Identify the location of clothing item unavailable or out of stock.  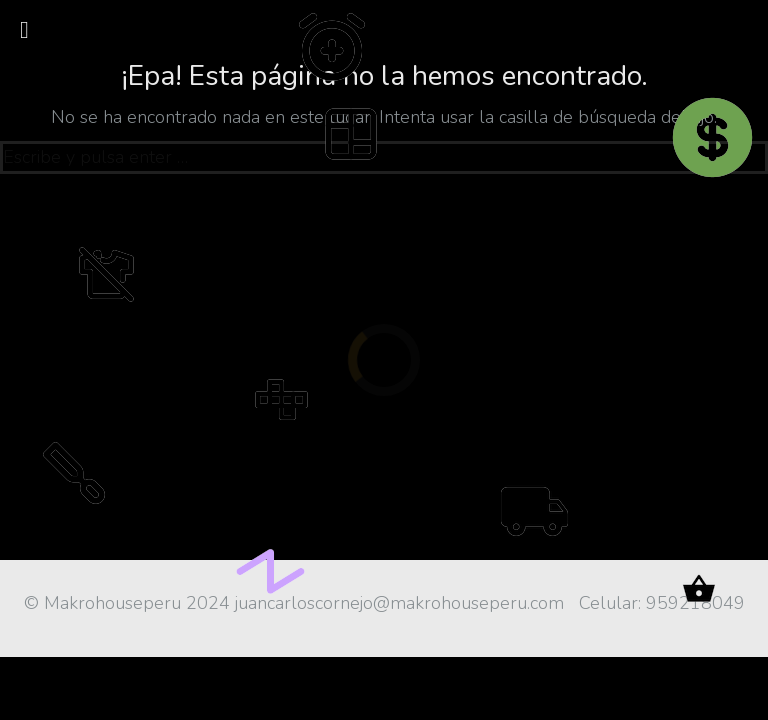
(106, 274).